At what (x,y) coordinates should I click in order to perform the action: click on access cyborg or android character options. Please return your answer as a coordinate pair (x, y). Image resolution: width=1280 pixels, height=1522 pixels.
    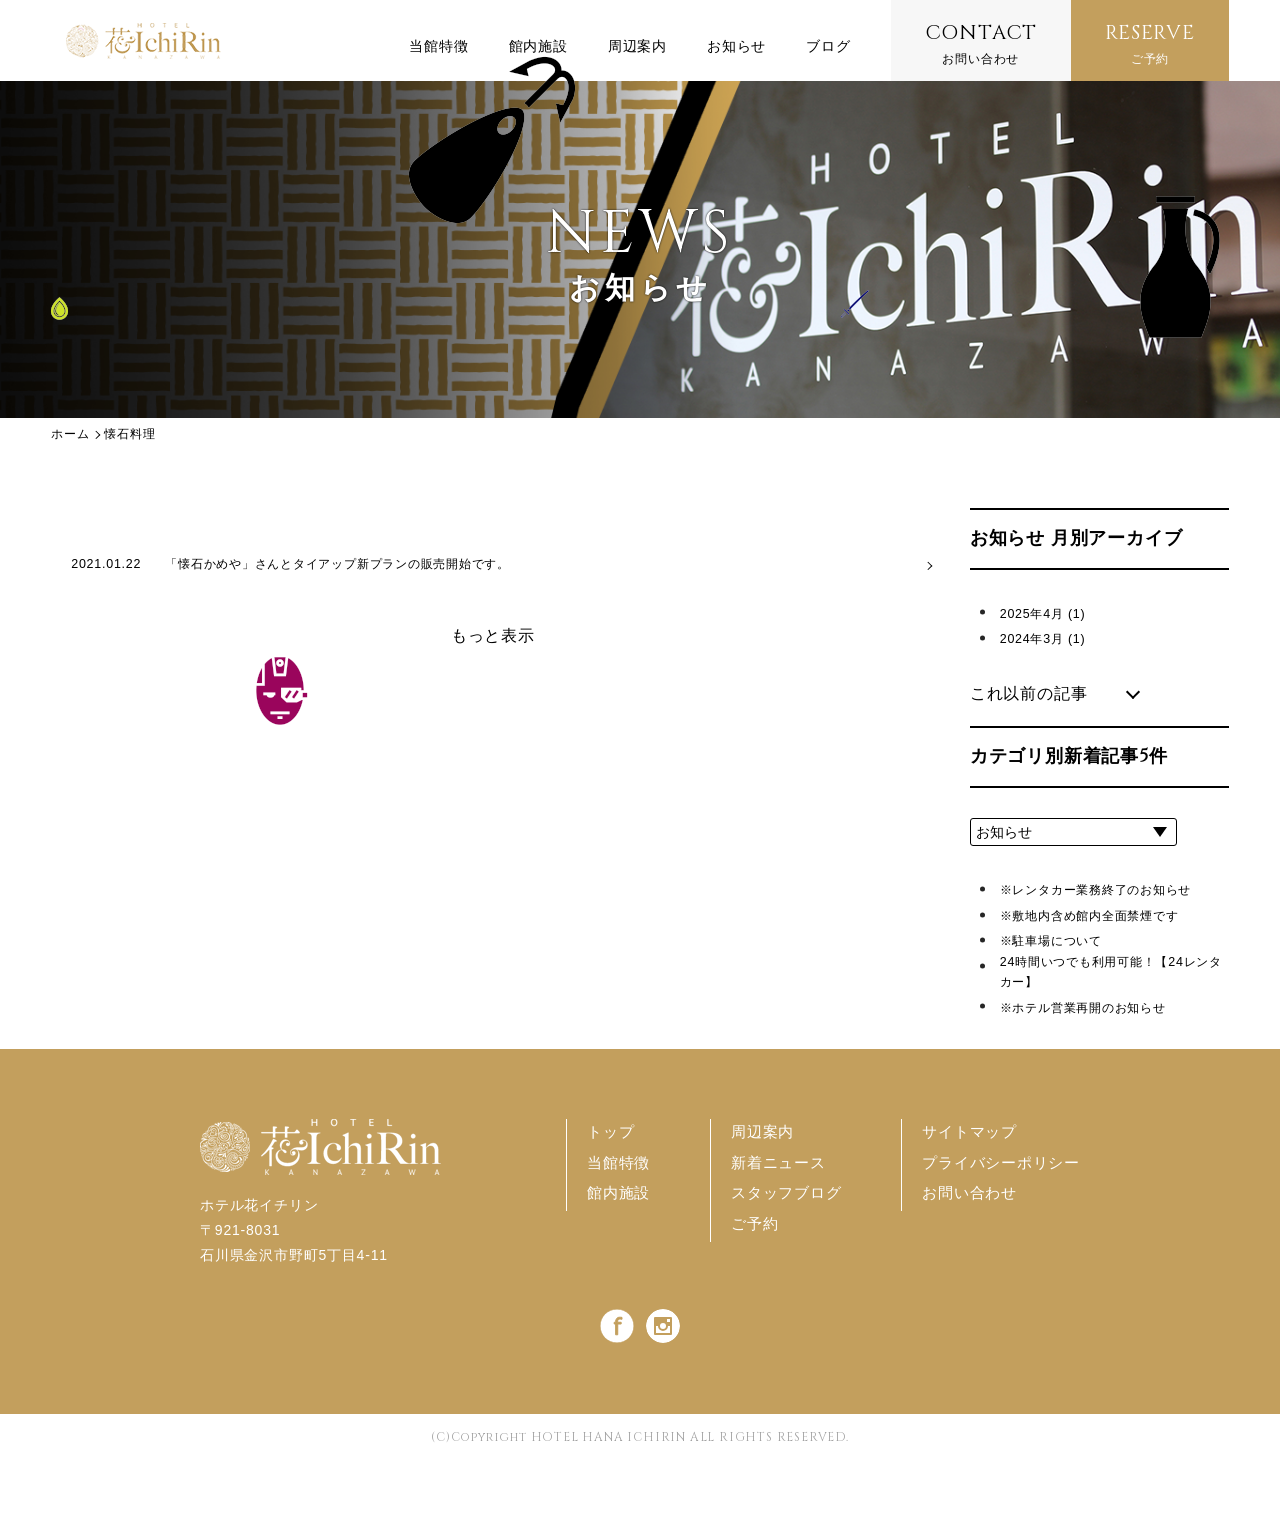
    Looking at the image, I should click on (280, 691).